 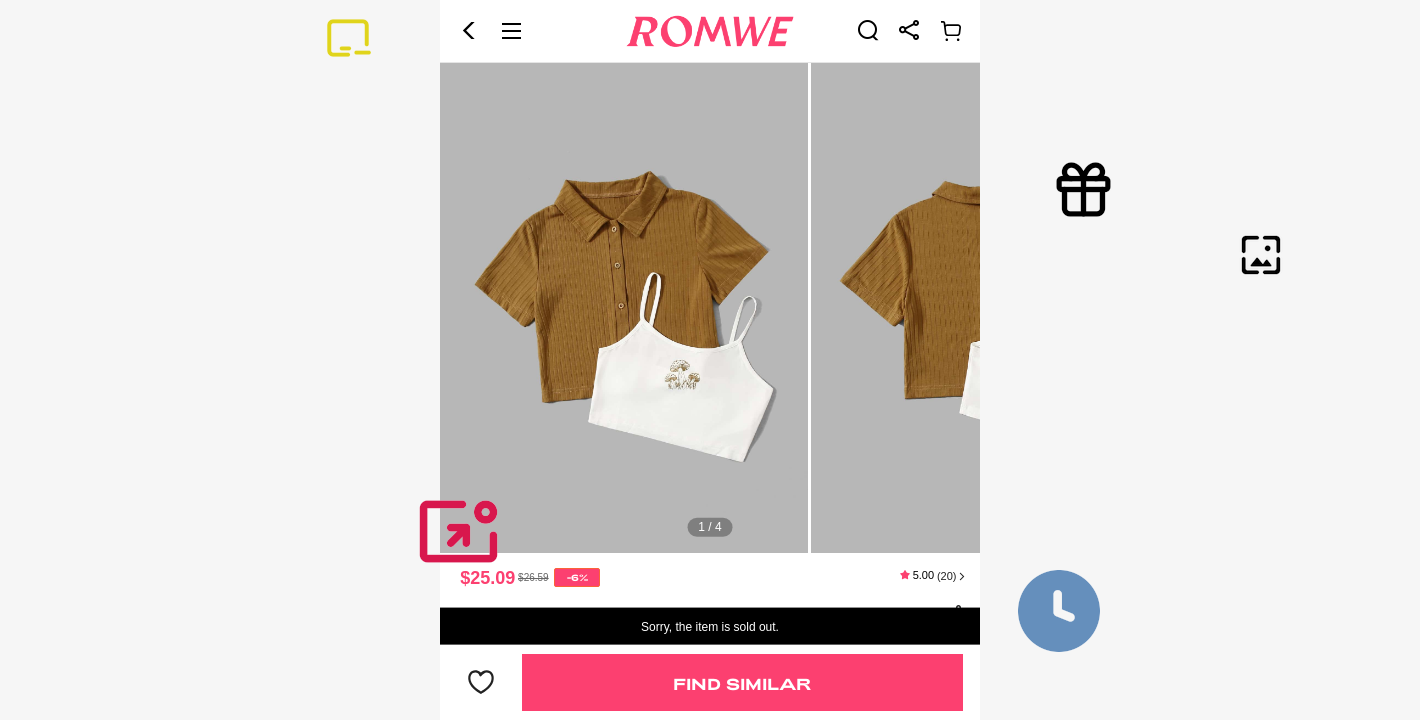 What do you see at coordinates (1059, 611) in the screenshot?
I see `view time or clock settings` at bounding box center [1059, 611].